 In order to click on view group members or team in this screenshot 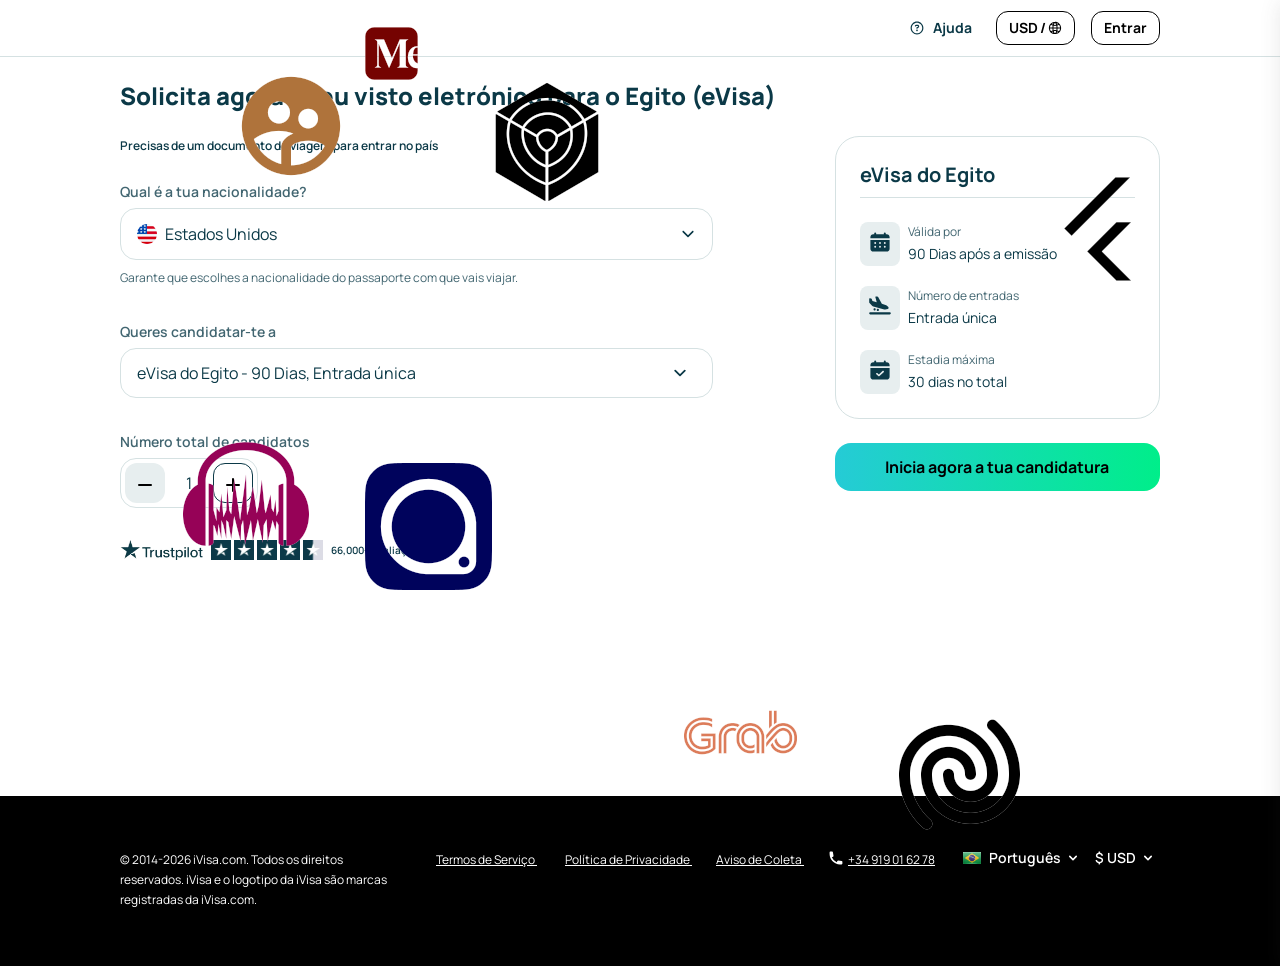, I will do `click(291, 126)`.